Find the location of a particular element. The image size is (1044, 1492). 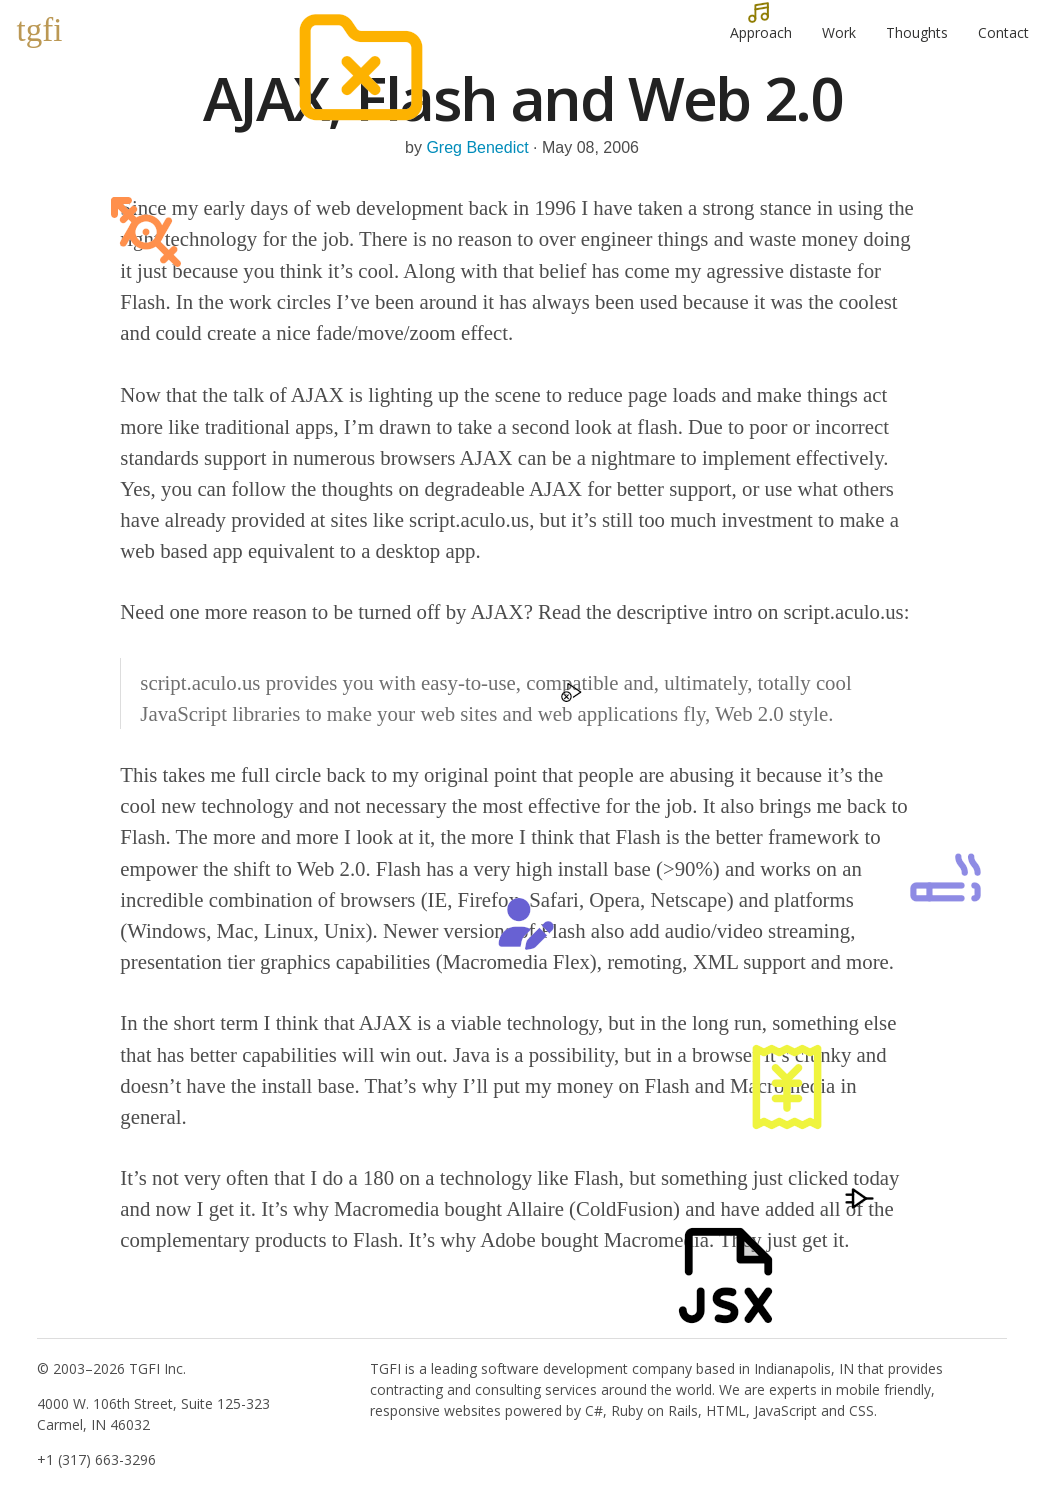

indicates a designated smoking area is located at coordinates (945, 885).